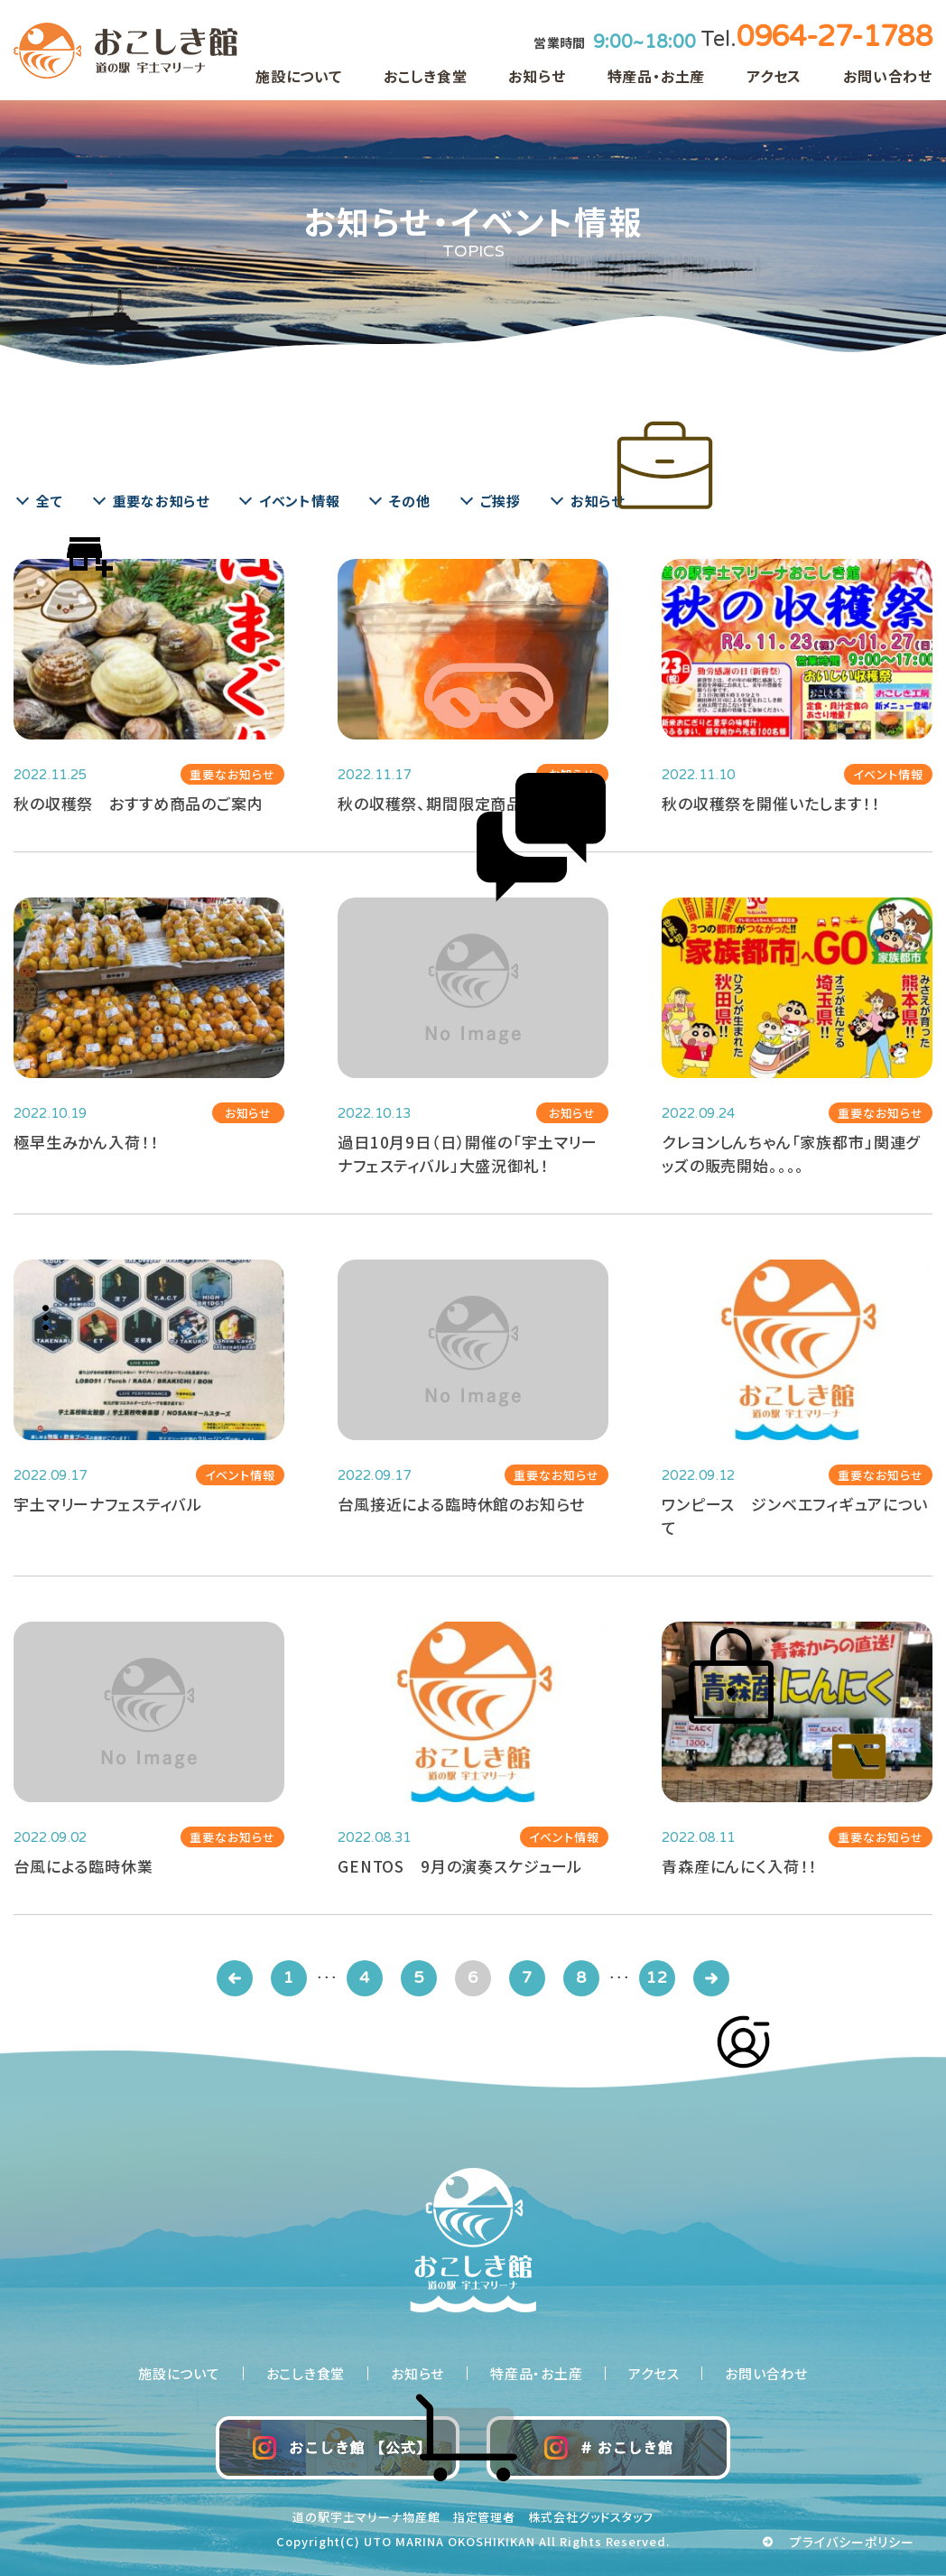  Describe the element at coordinates (743, 2041) in the screenshot. I see `remove a user from your contacts` at that location.